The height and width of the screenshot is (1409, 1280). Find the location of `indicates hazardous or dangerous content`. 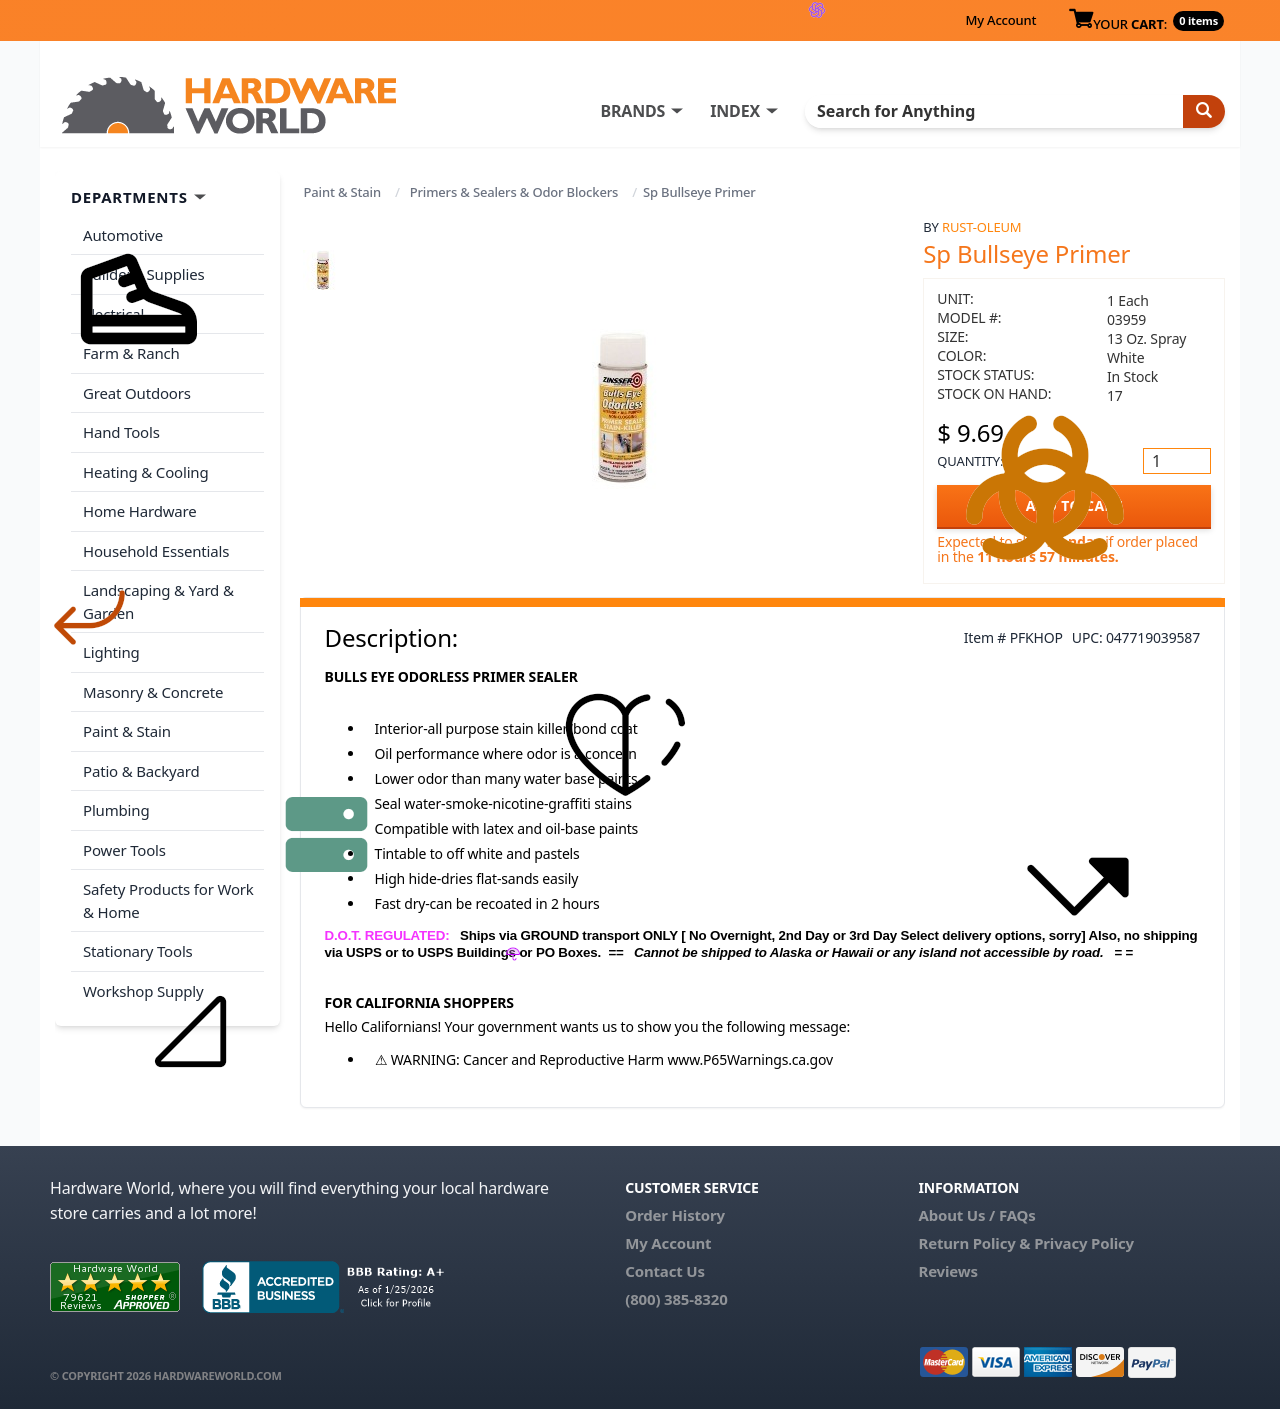

indicates hazardous or dangerous content is located at coordinates (1045, 492).